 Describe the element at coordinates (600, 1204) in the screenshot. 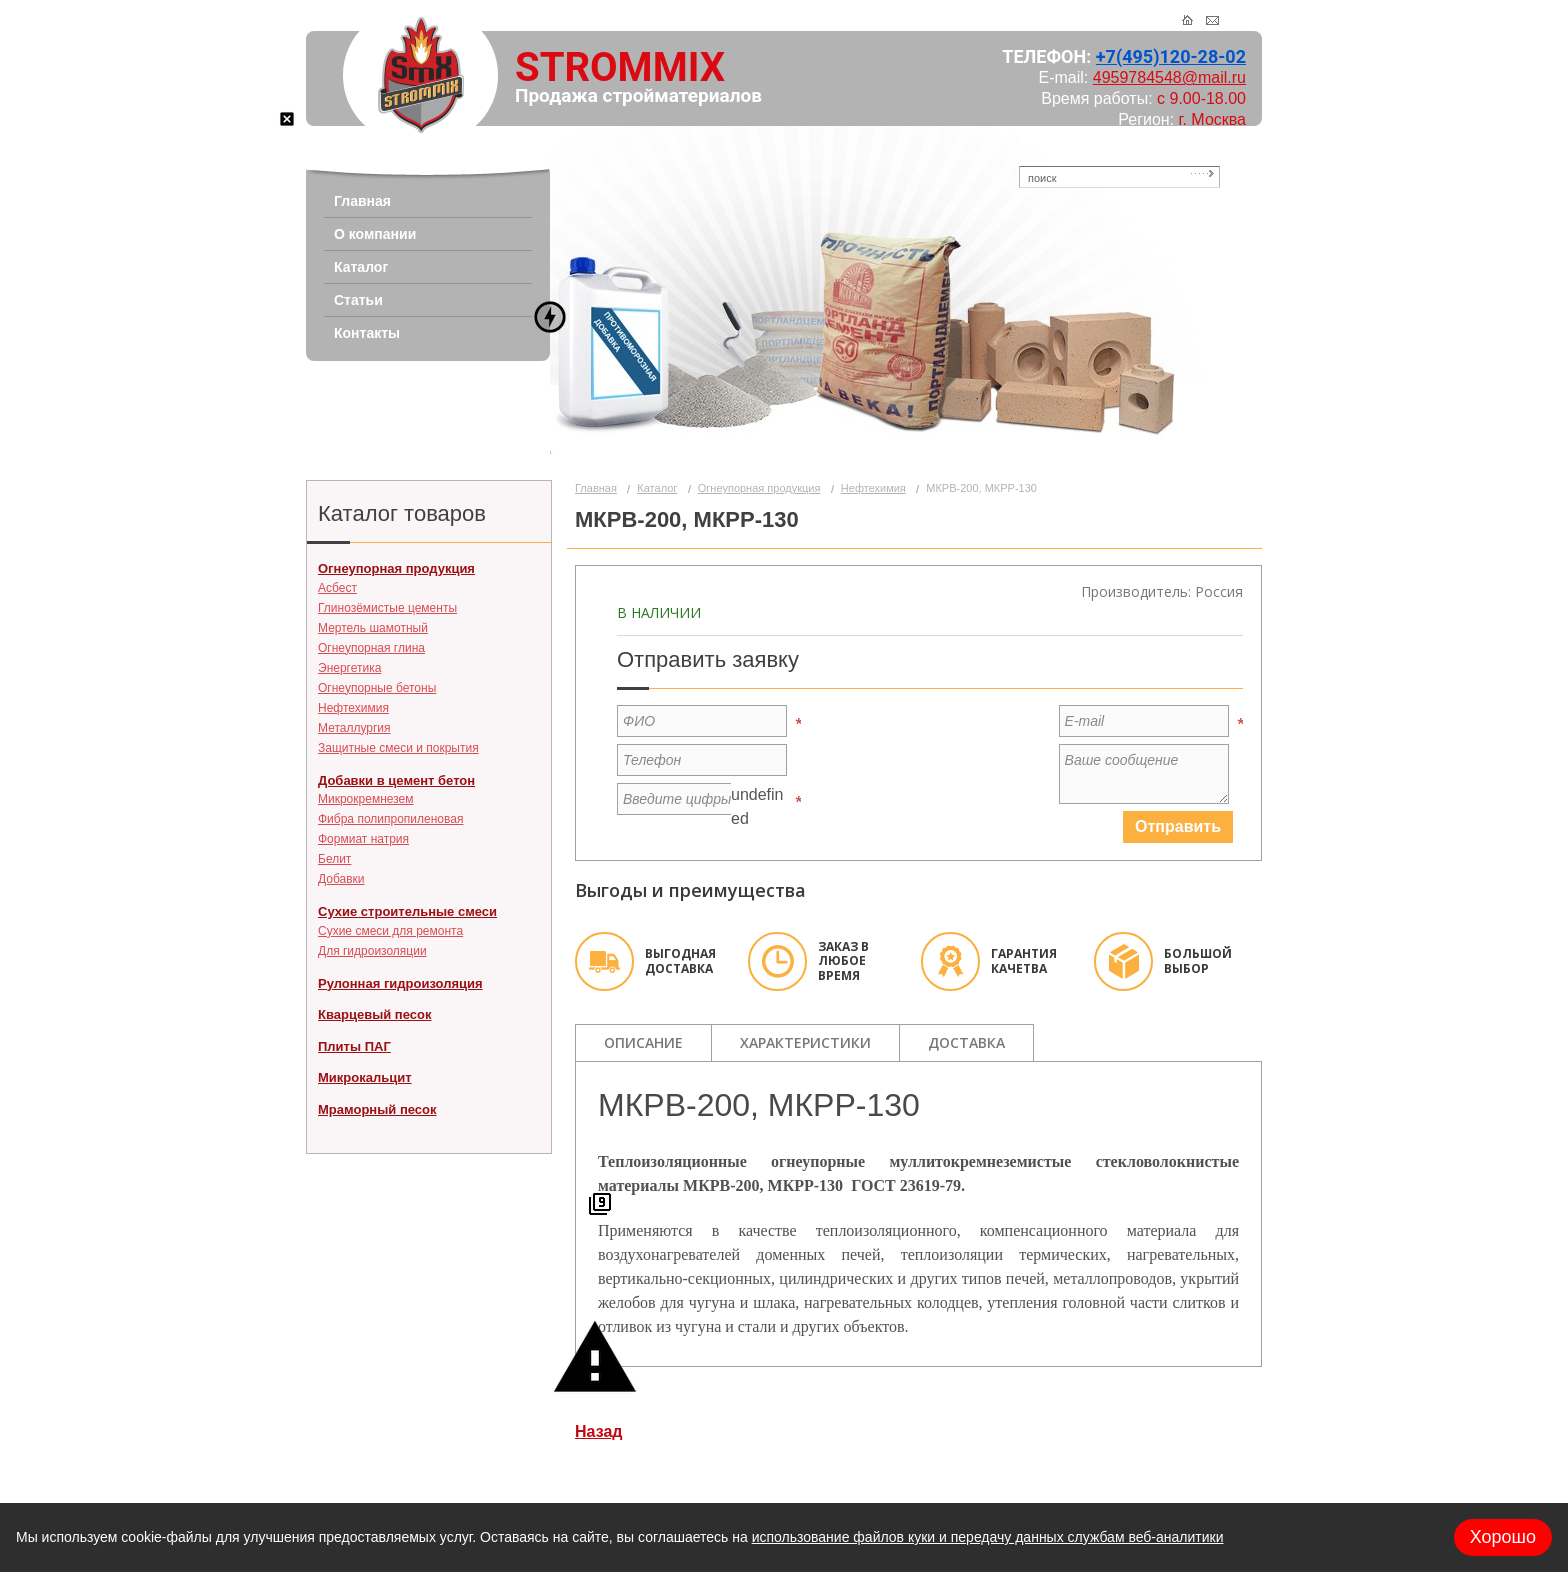

I see `indicates 9 items in a stack or collection` at that location.